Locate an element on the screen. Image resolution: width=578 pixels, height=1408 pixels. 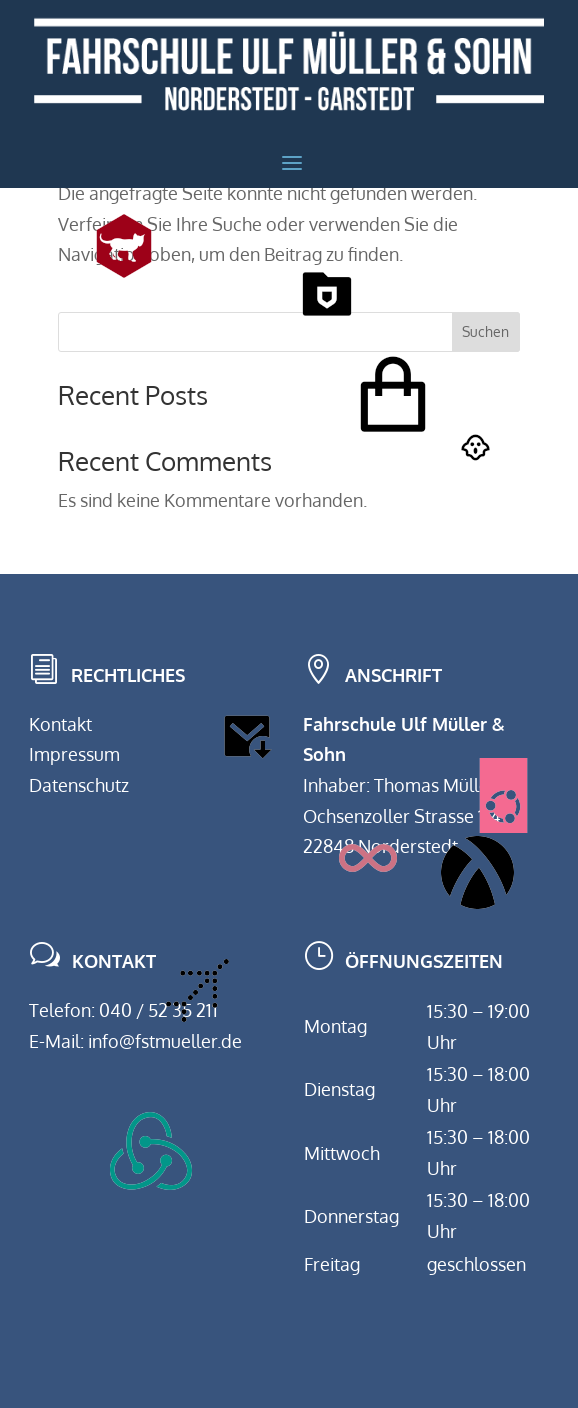
download email or message attachment is located at coordinates (247, 736).